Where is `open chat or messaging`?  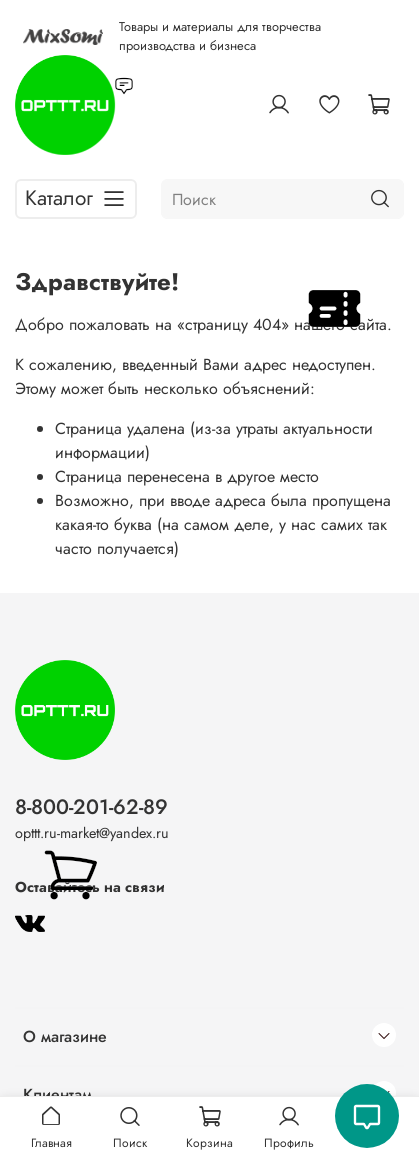 open chat or messaging is located at coordinates (124, 86).